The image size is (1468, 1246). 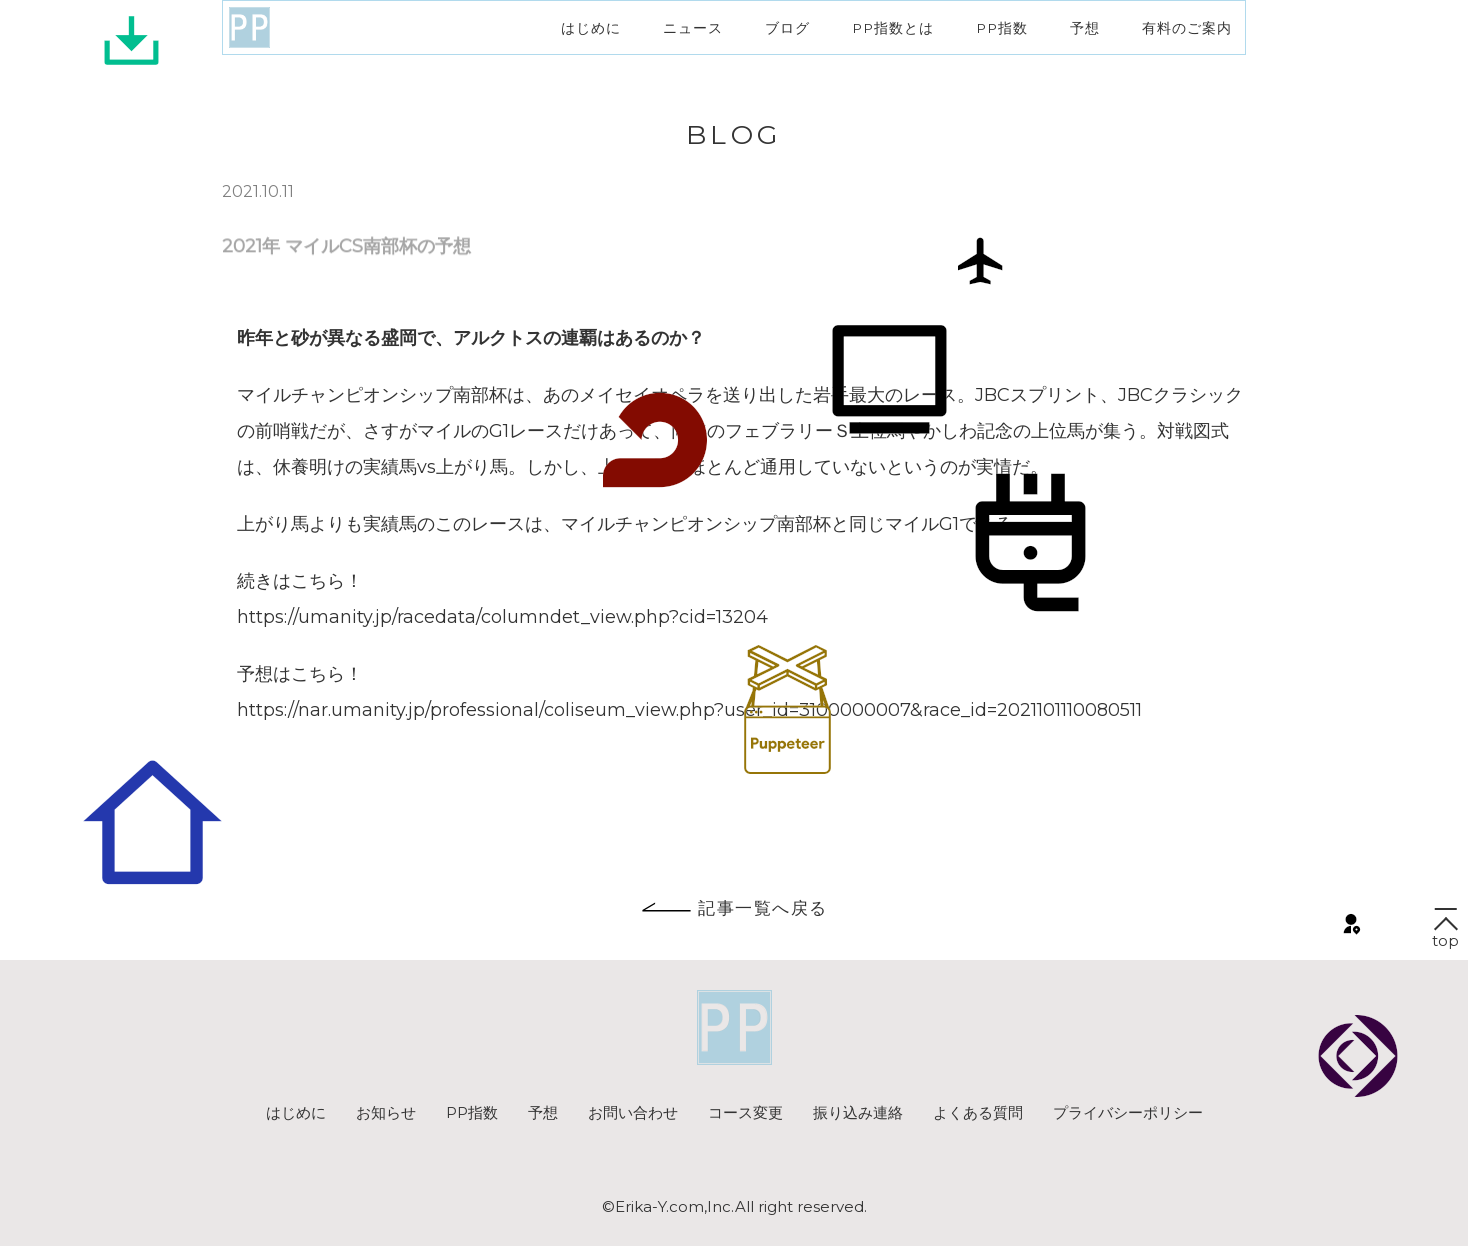 I want to click on puppeteer browser automation library logo, so click(x=787, y=709).